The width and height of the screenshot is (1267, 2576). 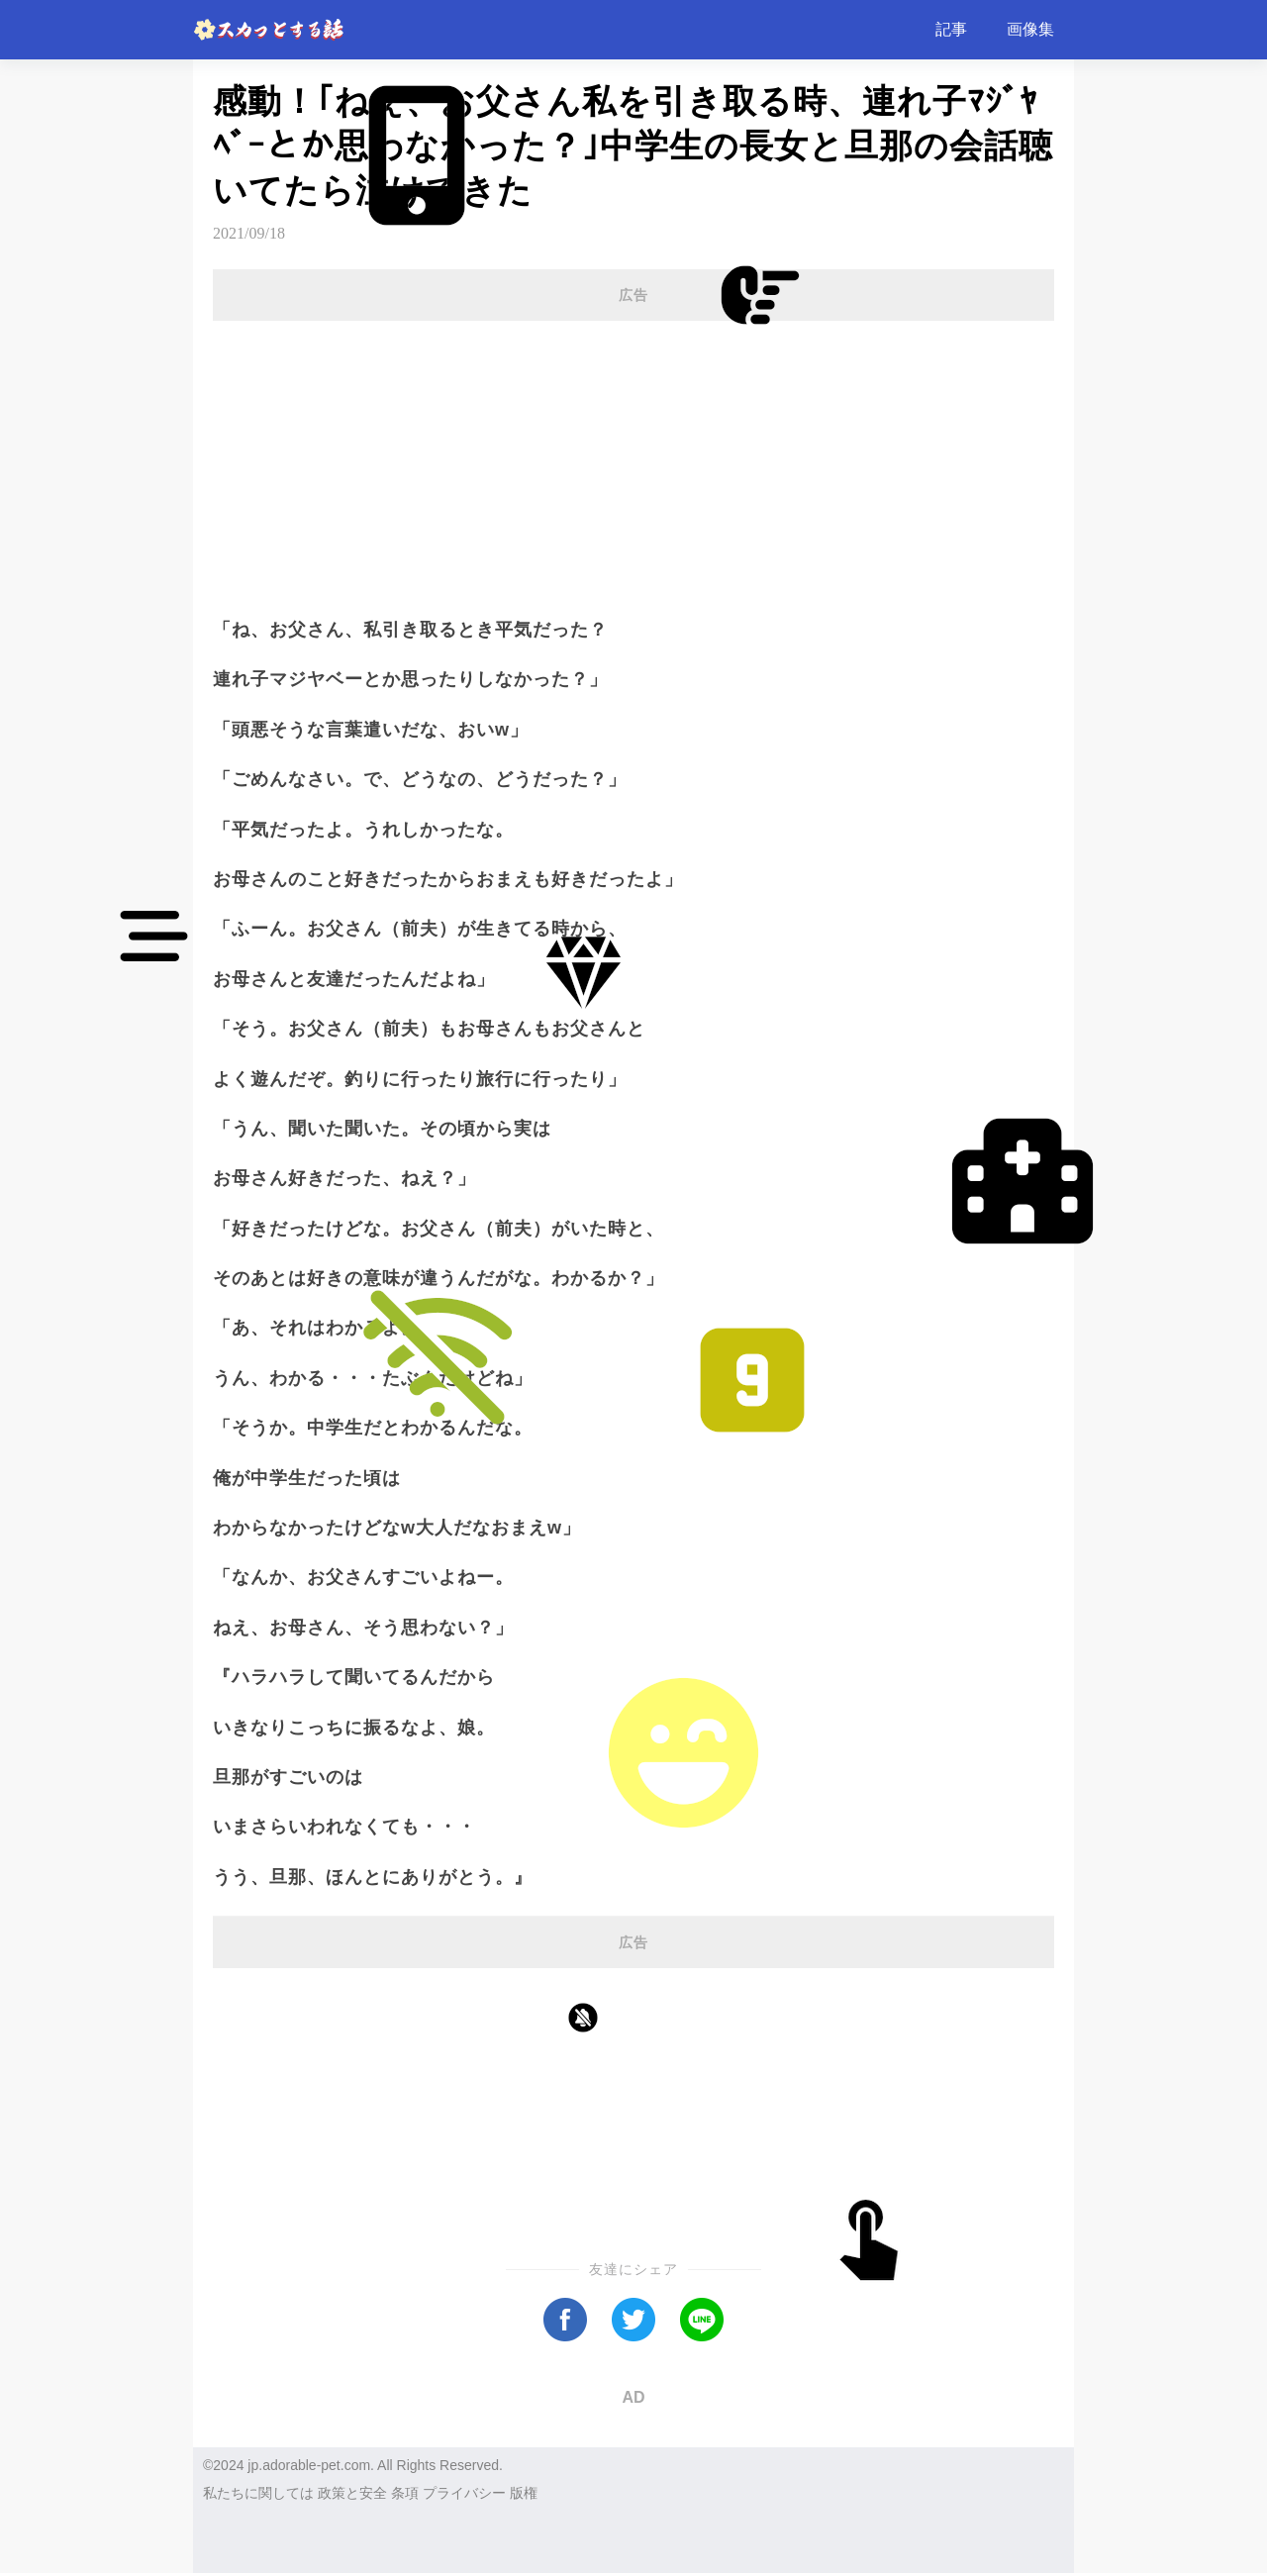 What do you see at coordinates (583, 972) in the screenshot?
I see `indicates premium or pro membership status` at bounding box center [583, 972].